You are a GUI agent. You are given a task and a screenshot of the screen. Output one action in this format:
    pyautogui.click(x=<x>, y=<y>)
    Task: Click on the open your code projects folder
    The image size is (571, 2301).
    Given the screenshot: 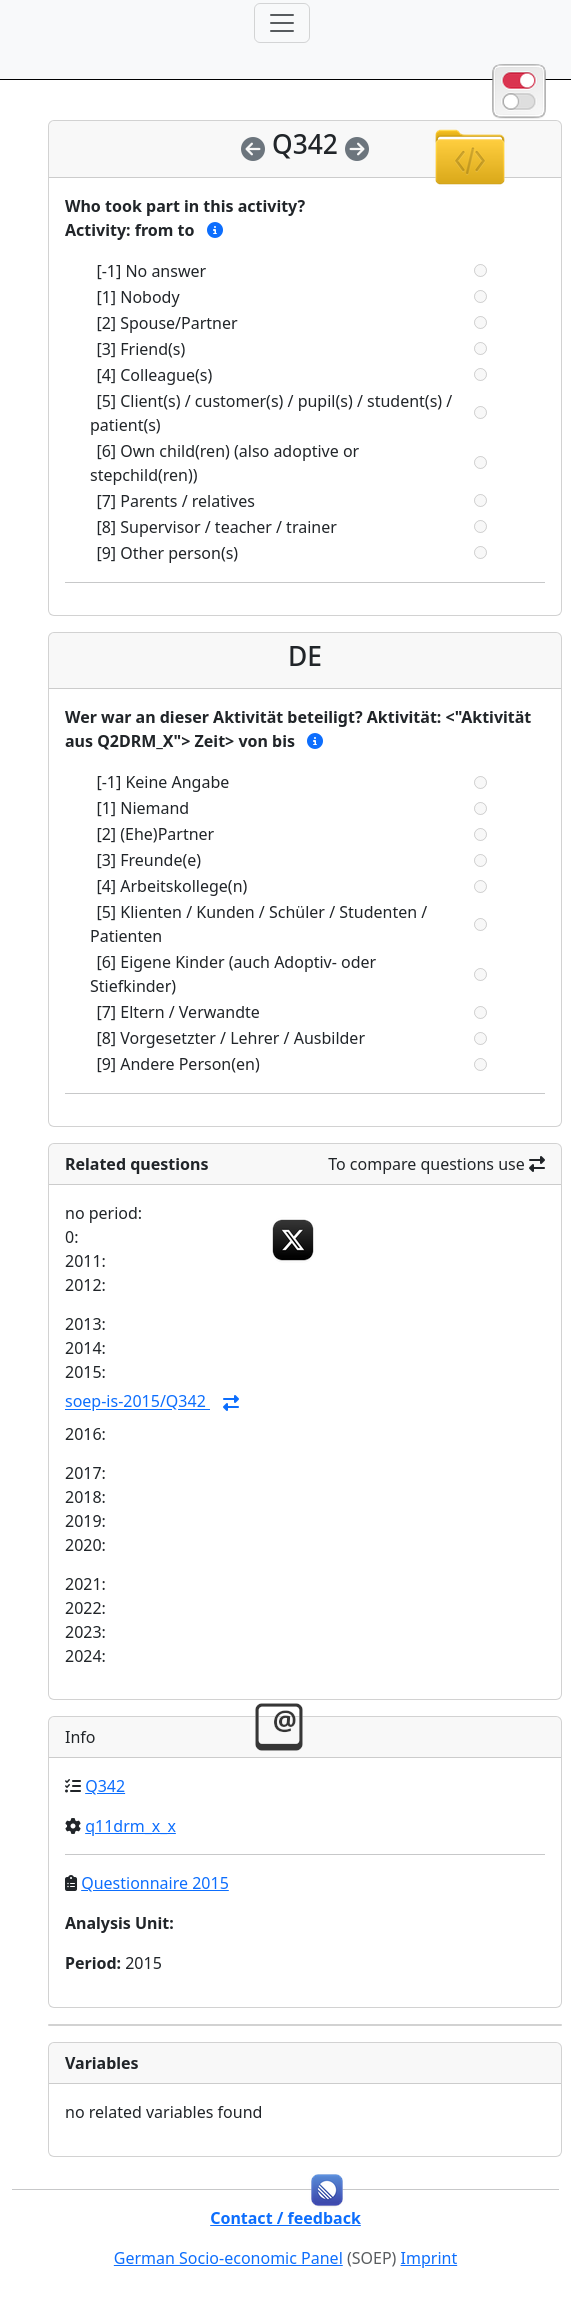 What is the action you would take?
    pyautogui.click(x=470, y=157)
    